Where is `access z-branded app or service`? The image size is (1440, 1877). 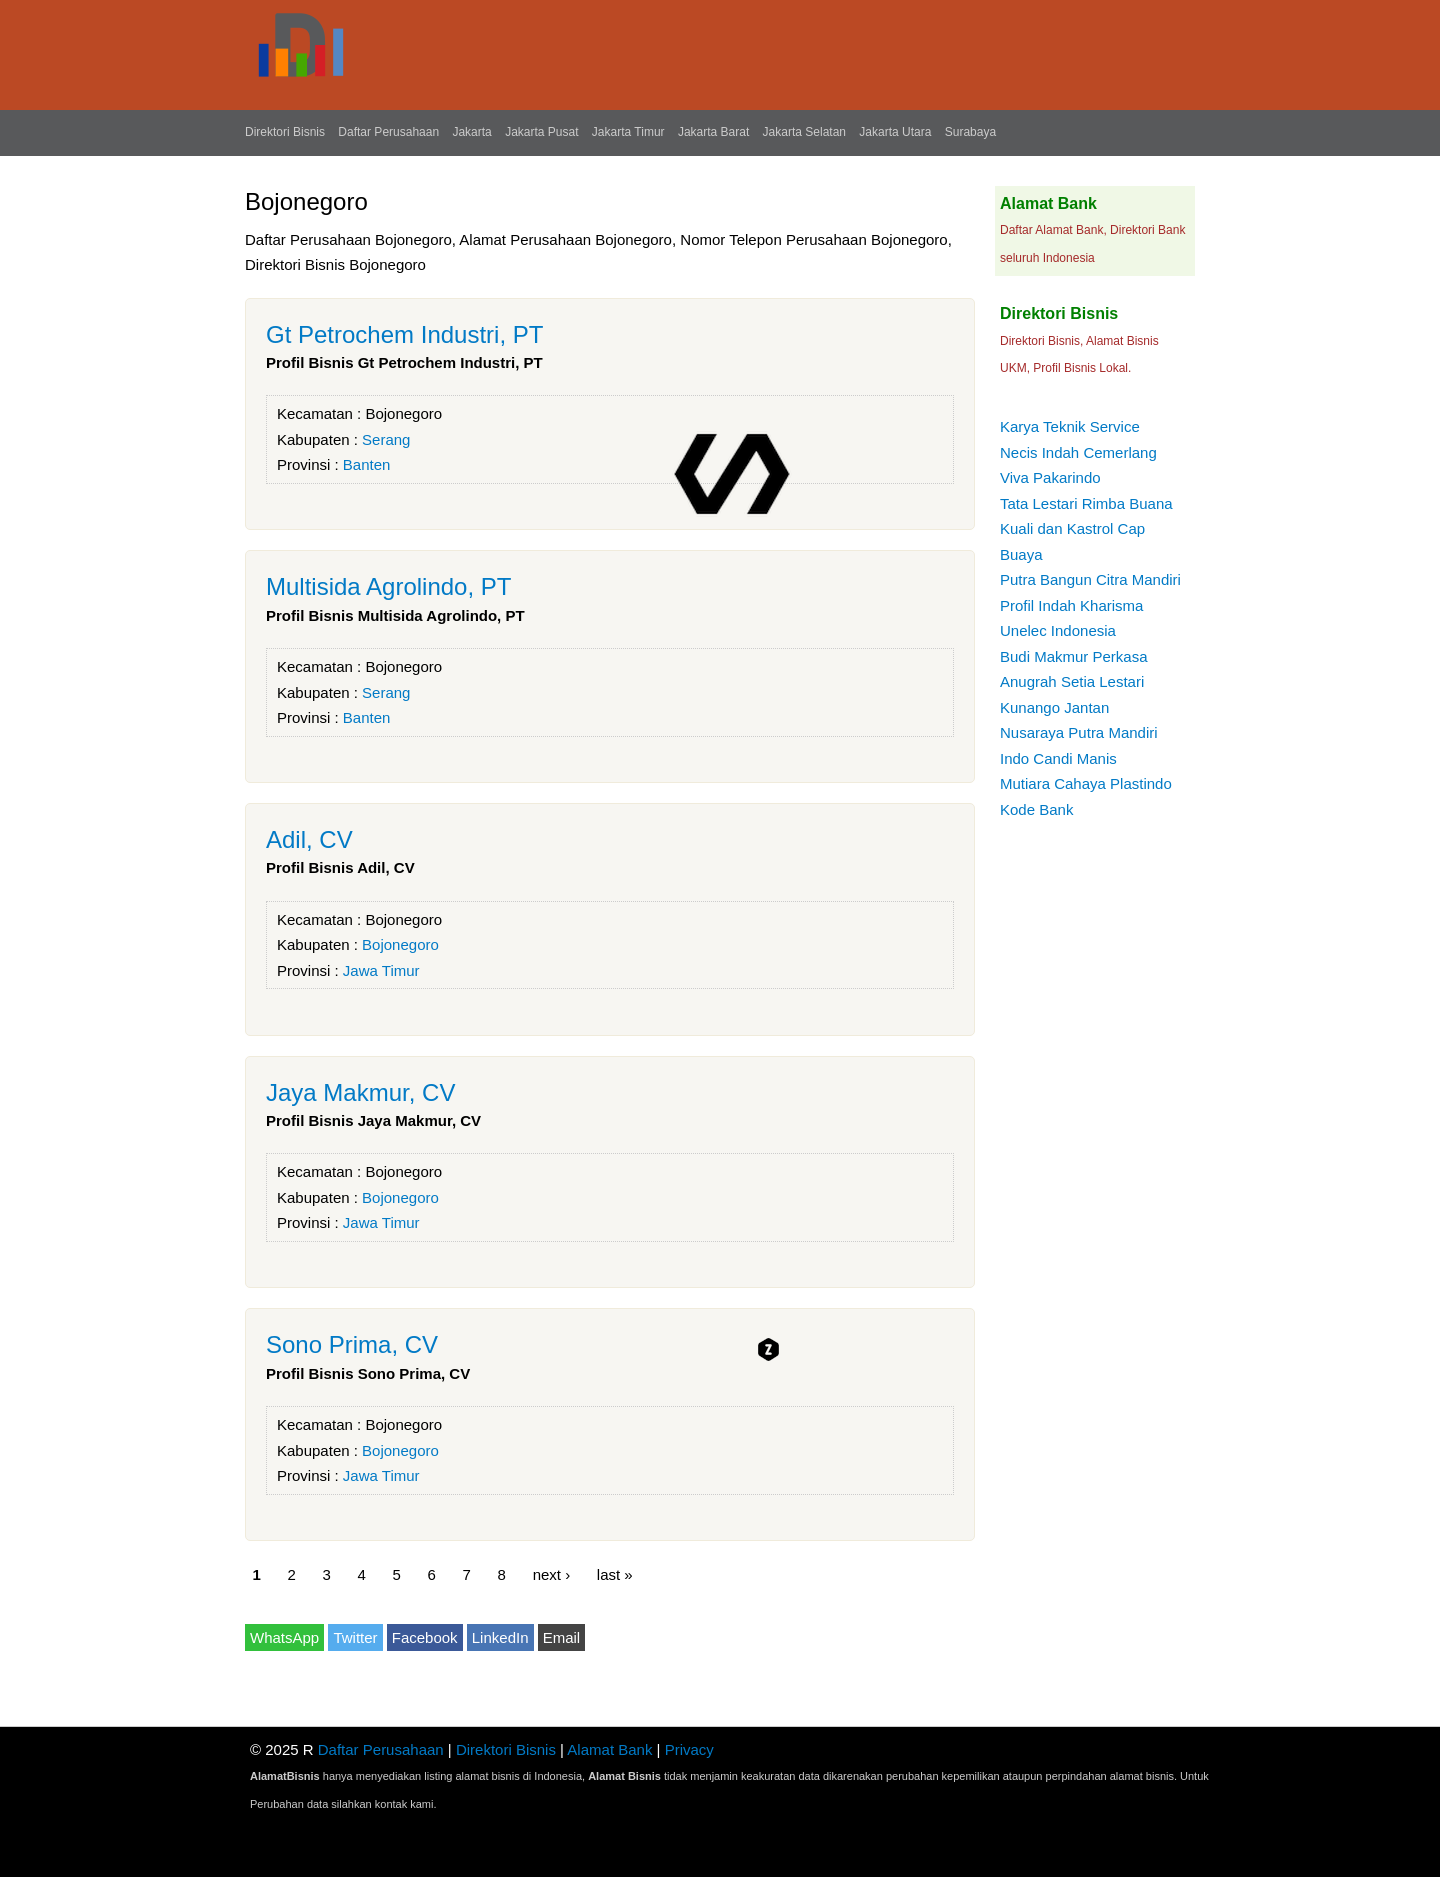
access z-branded app or service is located at coordinates (768, 1349).